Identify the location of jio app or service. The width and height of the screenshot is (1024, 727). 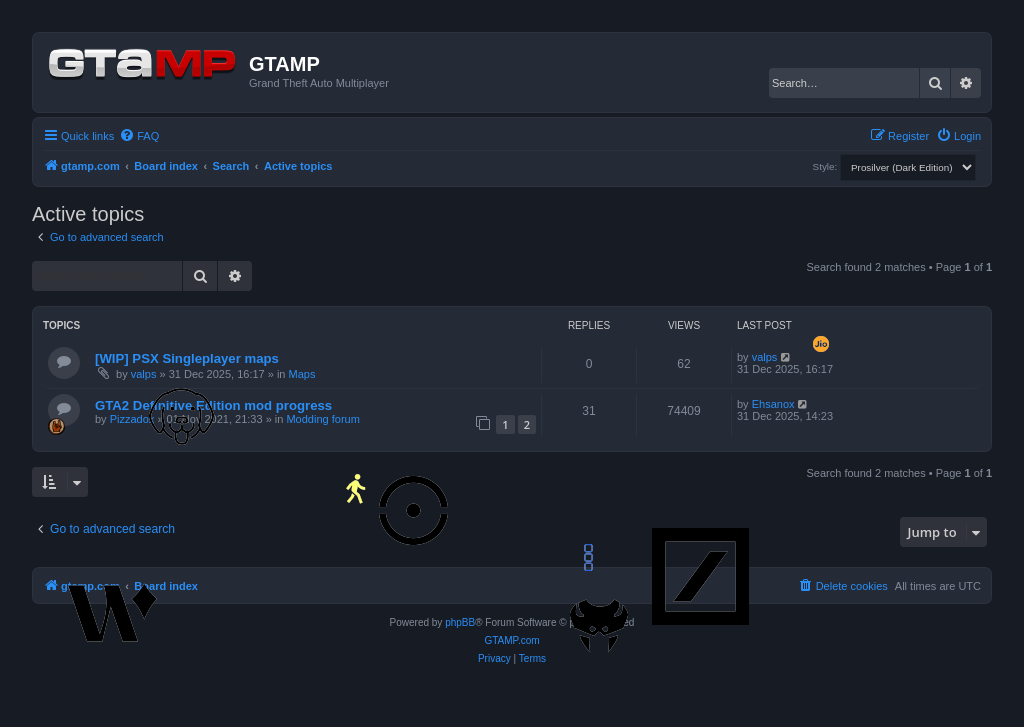
(821, 344).